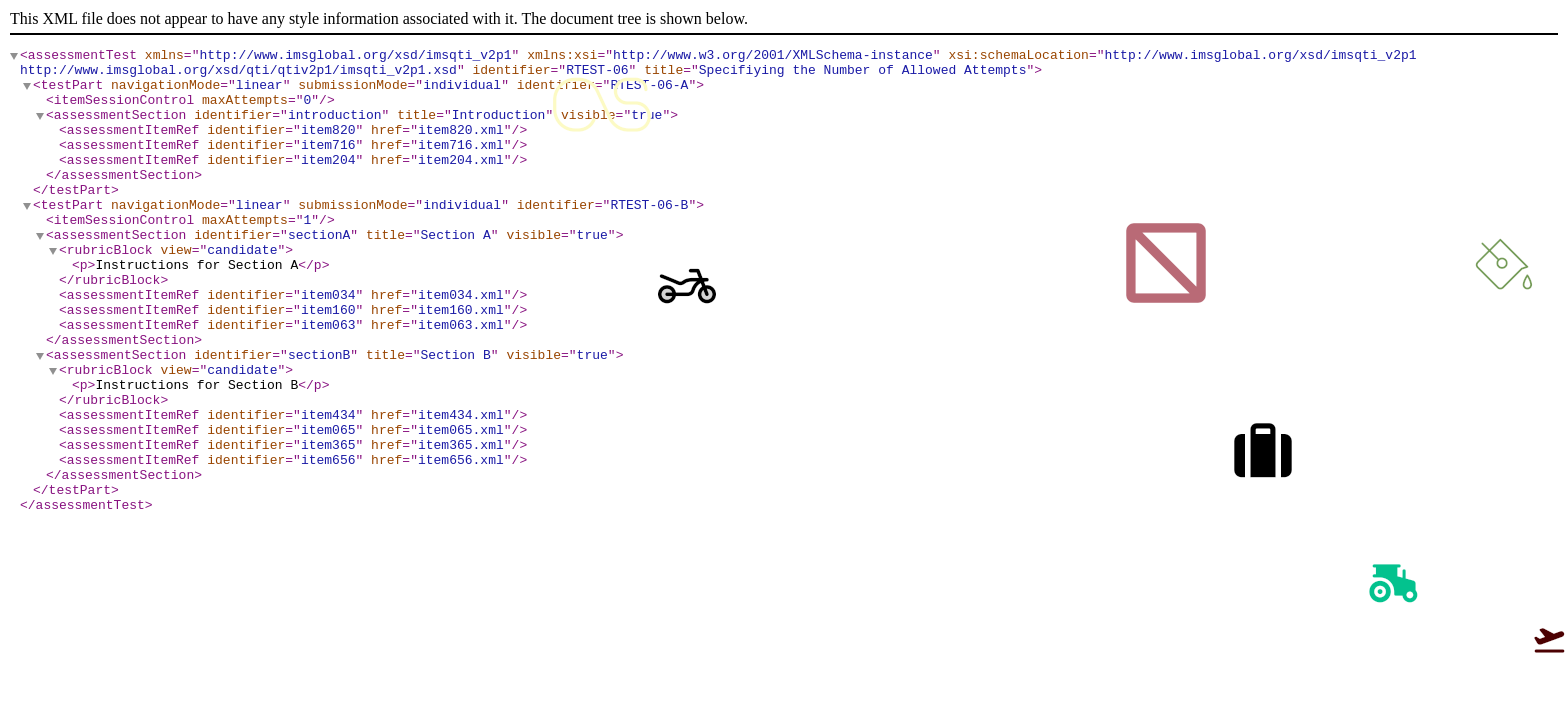  What do you see at coordinates (1263, 452) in the screenshot?
I see `access travel or trip planning features` at bounding box center [1263, 452].